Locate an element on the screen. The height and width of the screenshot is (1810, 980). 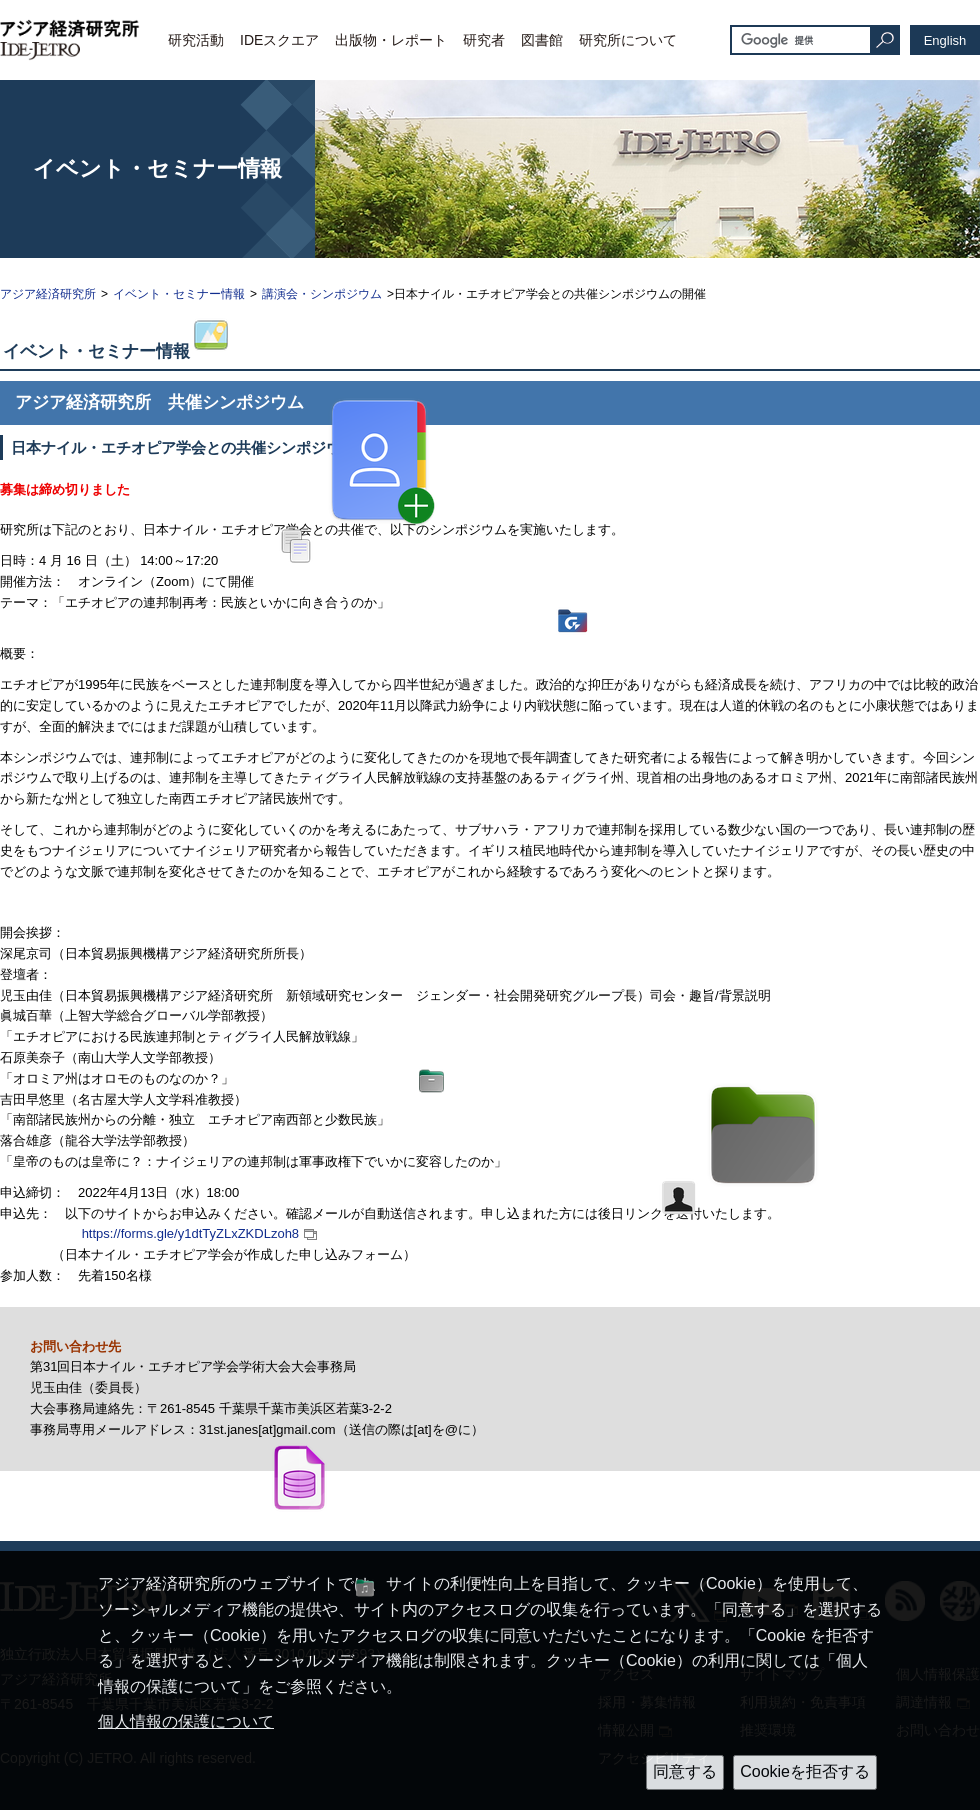
open your music folder is located at coordinates (365, 1588).